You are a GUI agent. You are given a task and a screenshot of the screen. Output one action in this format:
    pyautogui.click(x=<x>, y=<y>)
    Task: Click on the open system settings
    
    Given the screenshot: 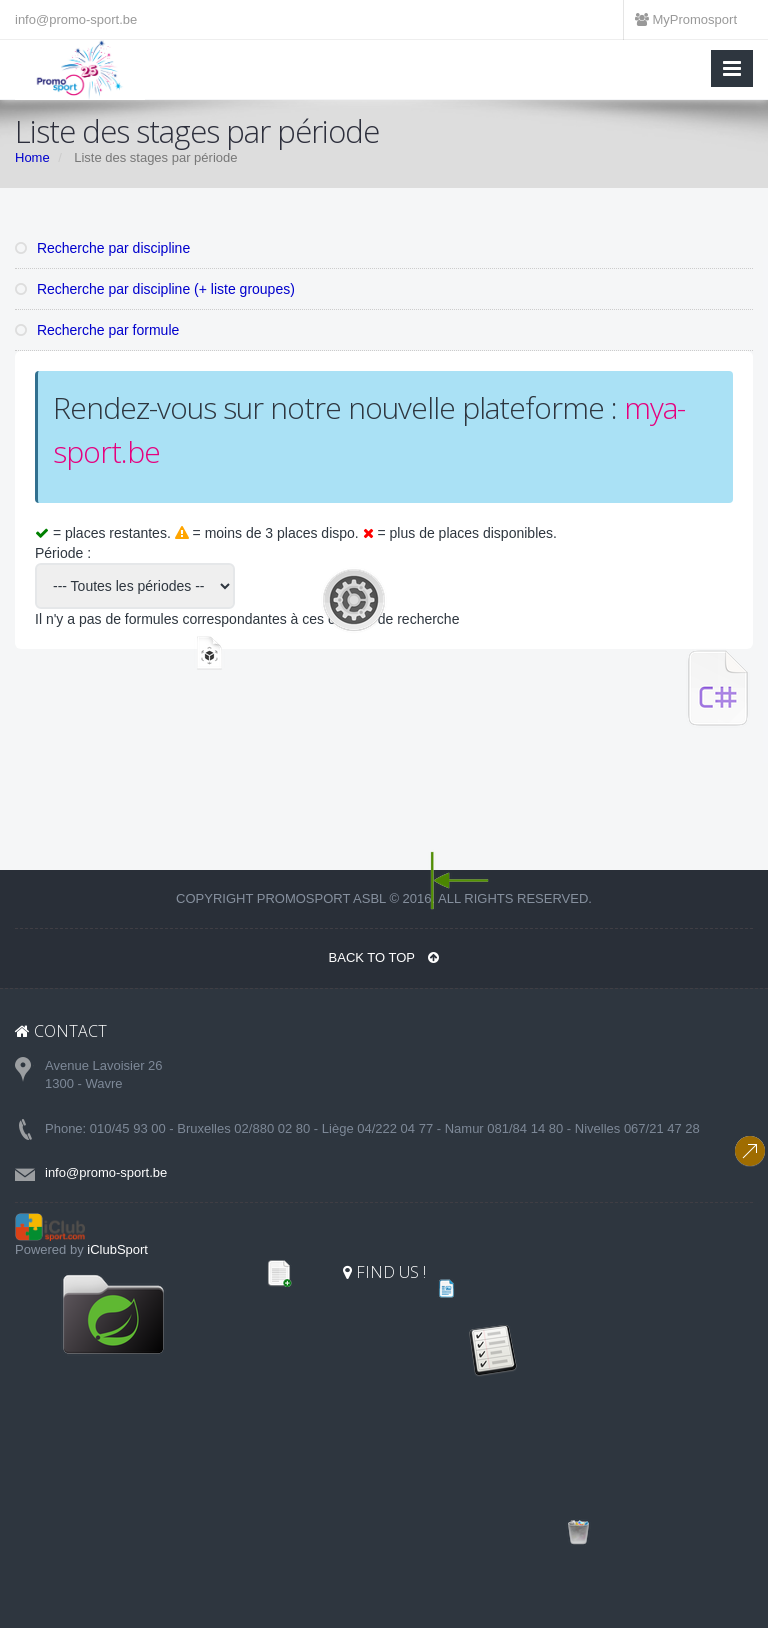 What is the action you would take?
    pyautogui.click(x=354, y=600)
    